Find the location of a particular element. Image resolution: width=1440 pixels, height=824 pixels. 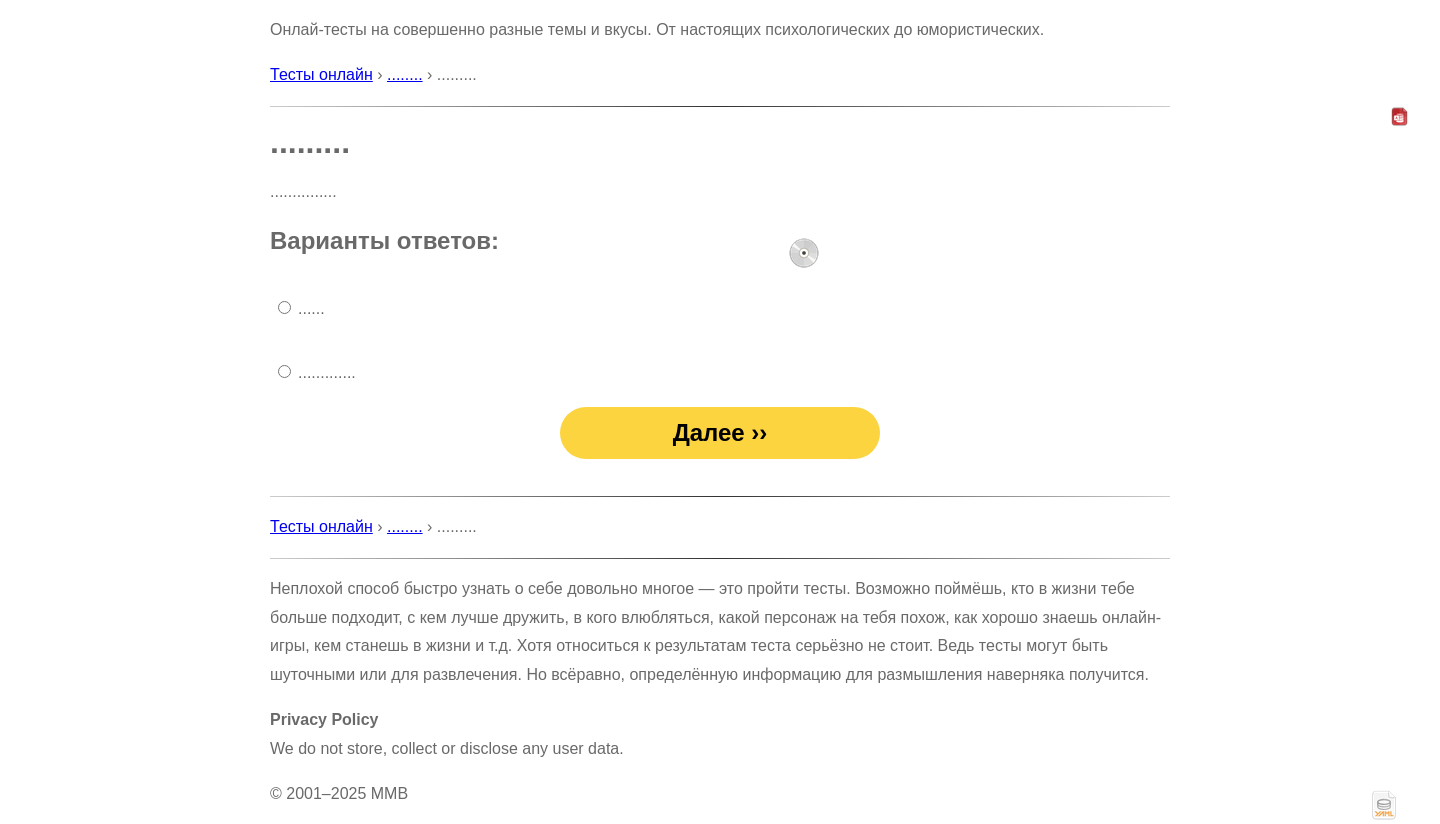

microsoft access database file is located at coordinates (1399, 116).